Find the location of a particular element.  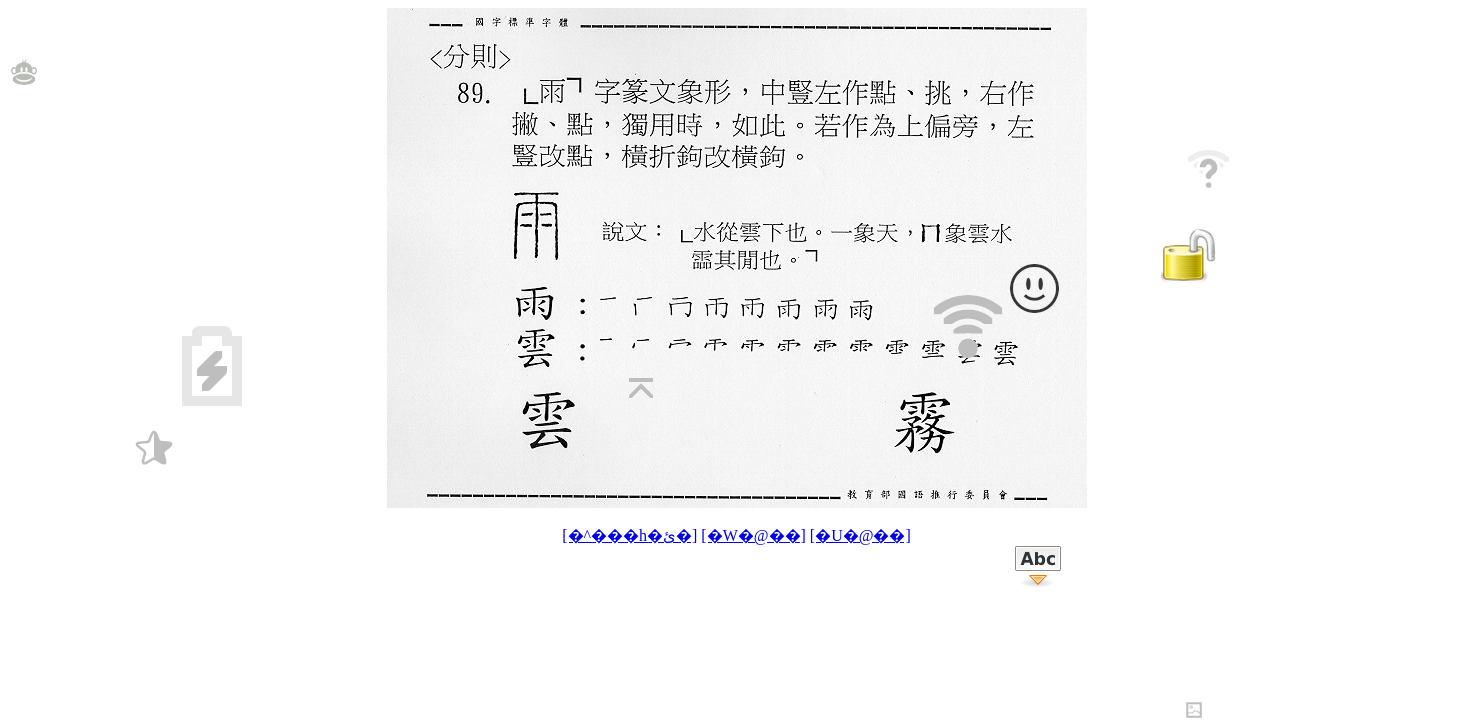

indicates a partial or half rating is located at coordinates (154, 449).